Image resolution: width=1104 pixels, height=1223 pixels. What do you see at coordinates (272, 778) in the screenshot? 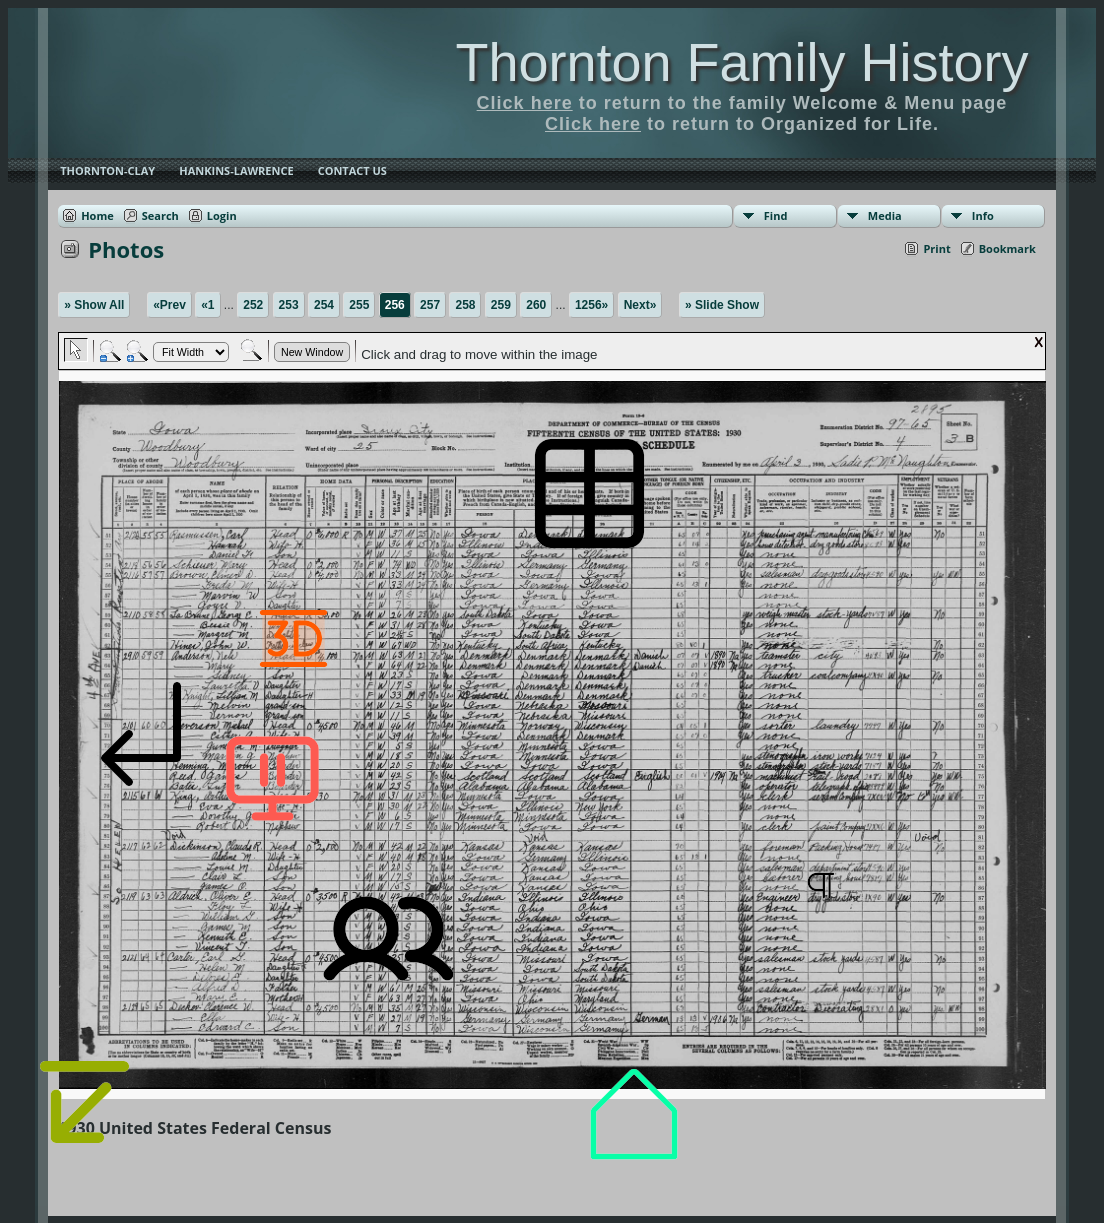
I see `pause media playback on monitor` at bounding box center [272, 778].